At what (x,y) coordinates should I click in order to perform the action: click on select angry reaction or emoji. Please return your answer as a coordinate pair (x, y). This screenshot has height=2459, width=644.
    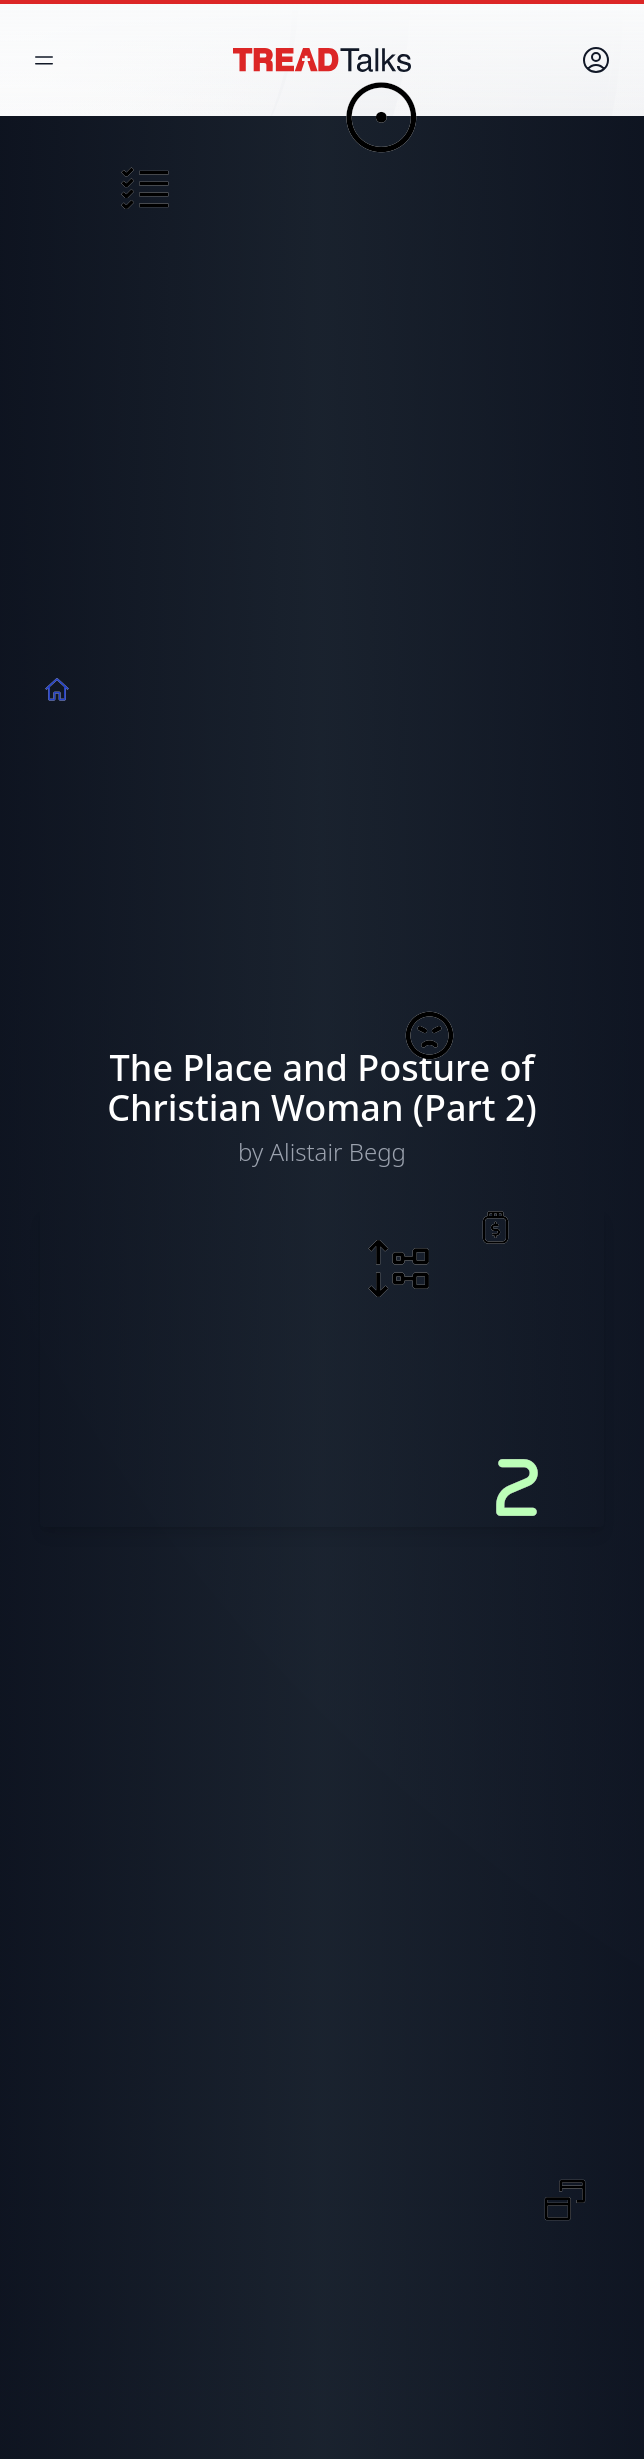
    Looking at the image, I should click on (429, 1035).